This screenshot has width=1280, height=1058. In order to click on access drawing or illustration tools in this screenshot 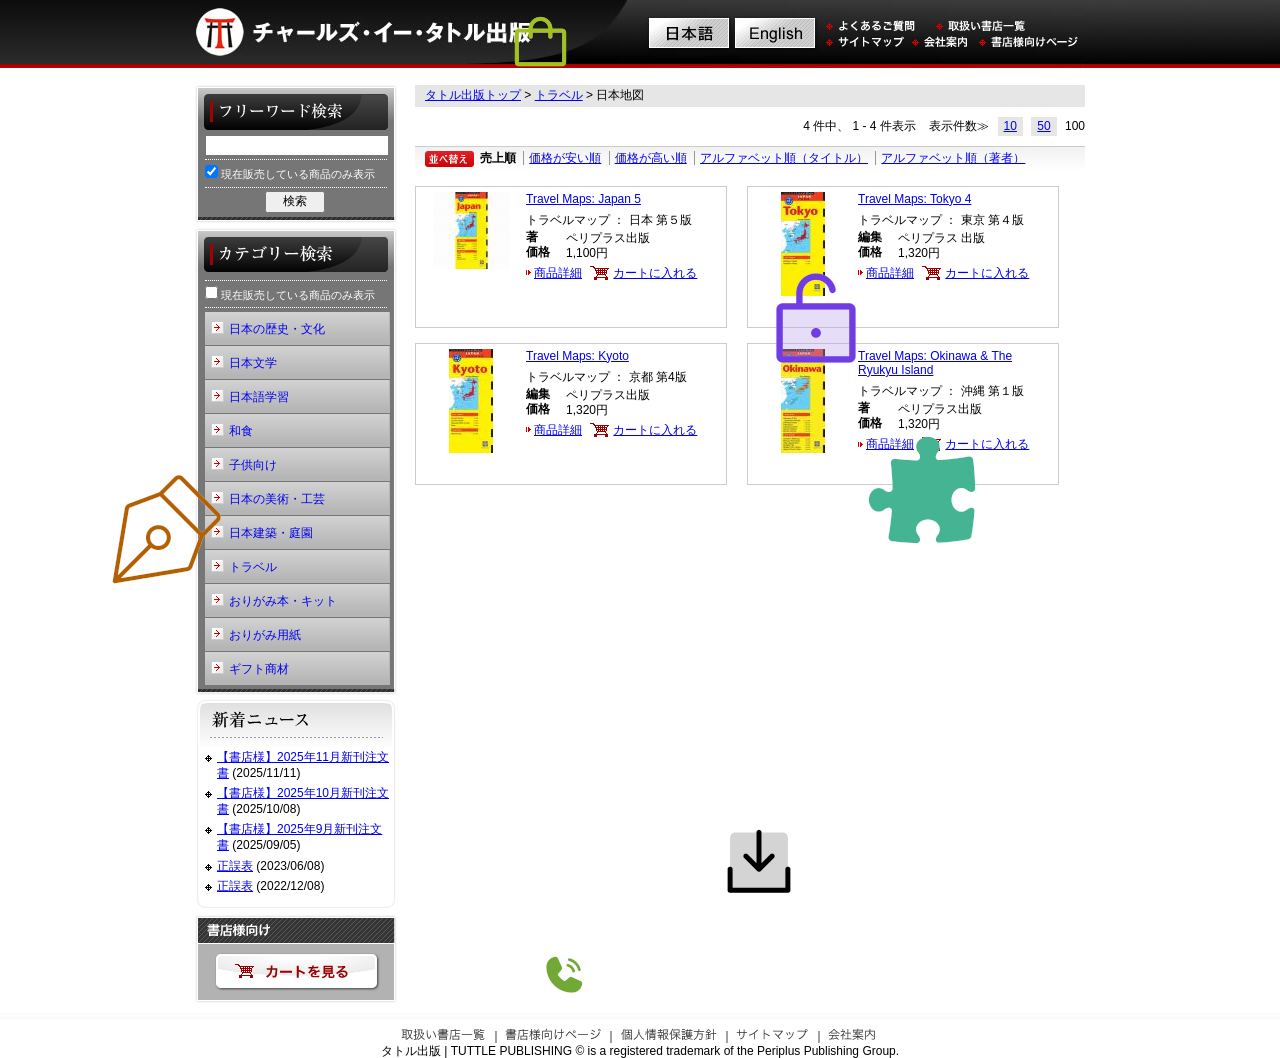, I will do `click(160, 535)`.